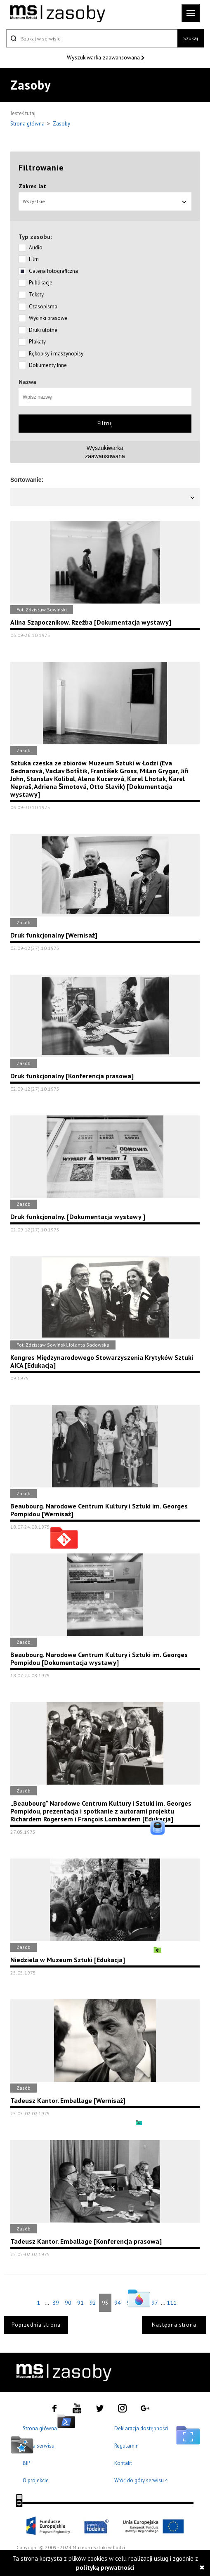  I want to click on iPod nano device in sidebar, so click(19, 2500).